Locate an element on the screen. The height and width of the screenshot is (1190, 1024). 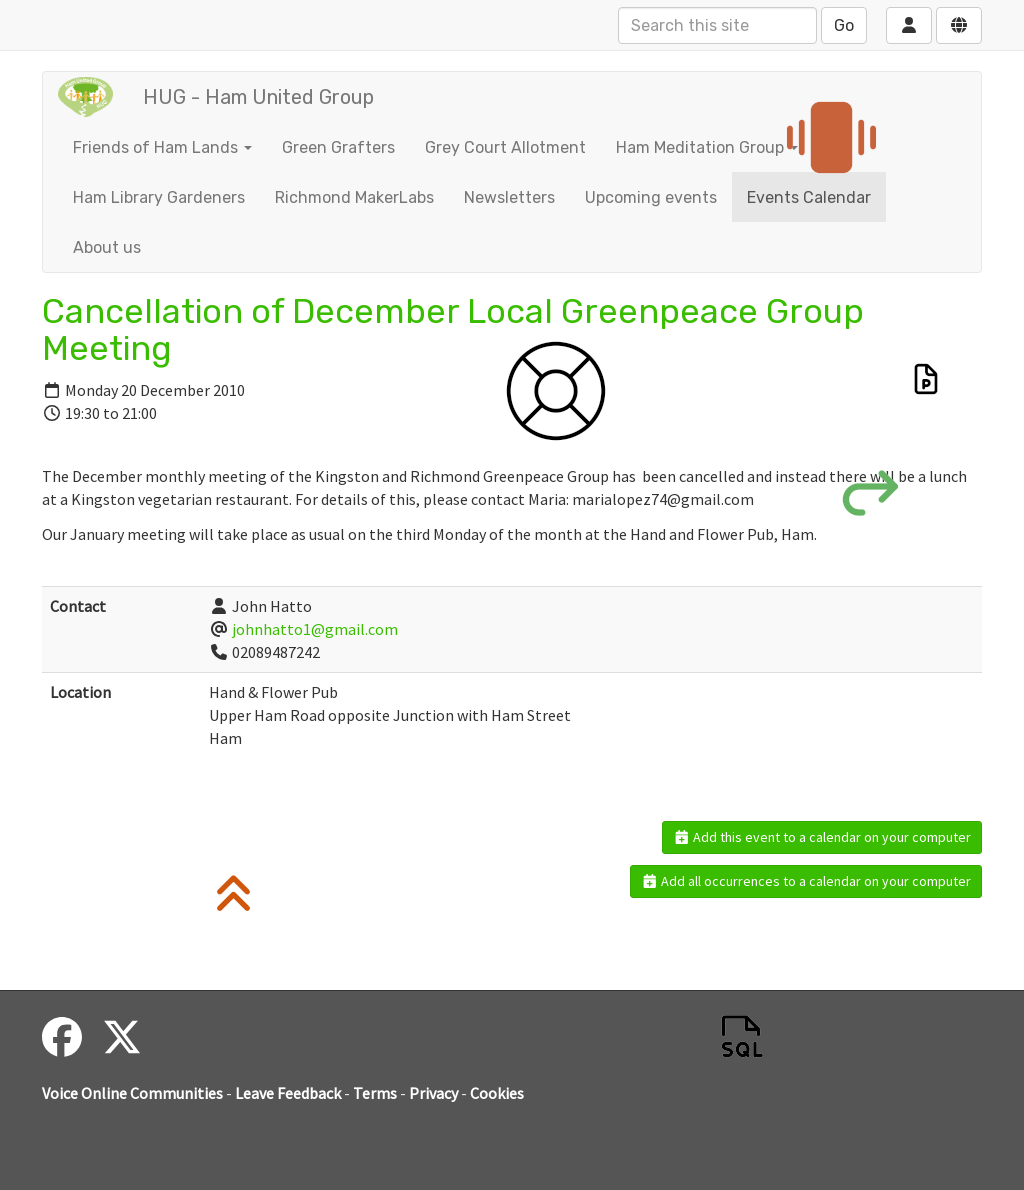
enable vibration mode on device is located at coordinates (831, 137).